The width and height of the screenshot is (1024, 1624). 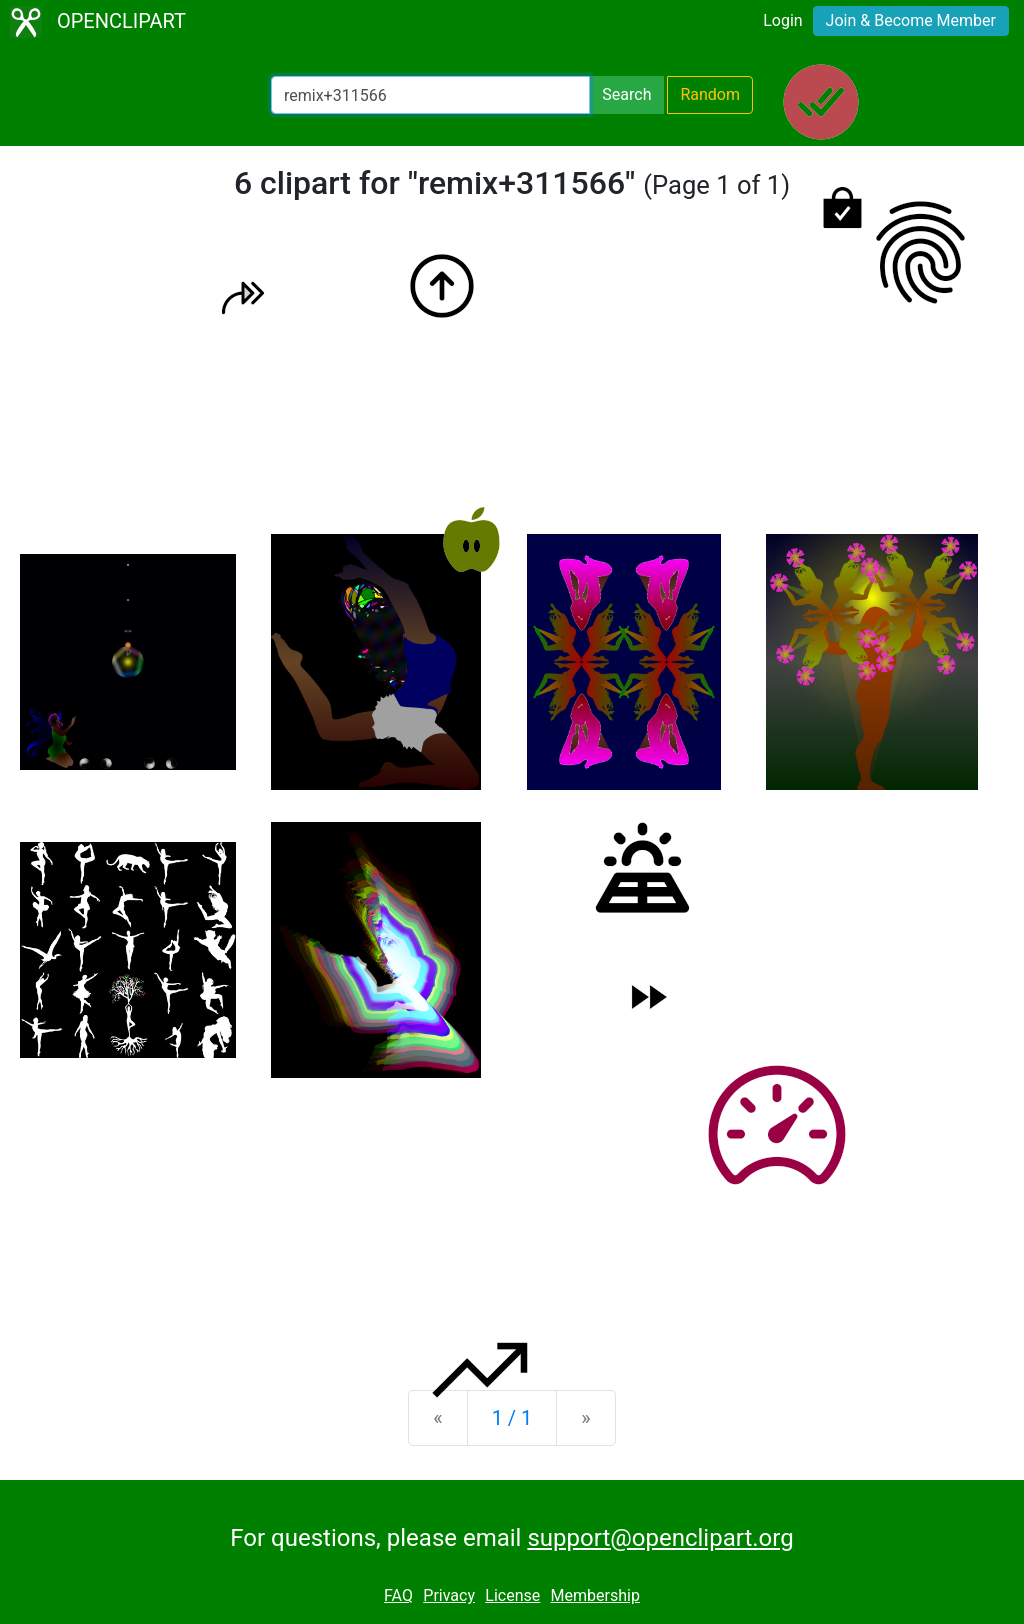 I want to click on indicates task or item has been fully completed, so click(x=821, y=102).